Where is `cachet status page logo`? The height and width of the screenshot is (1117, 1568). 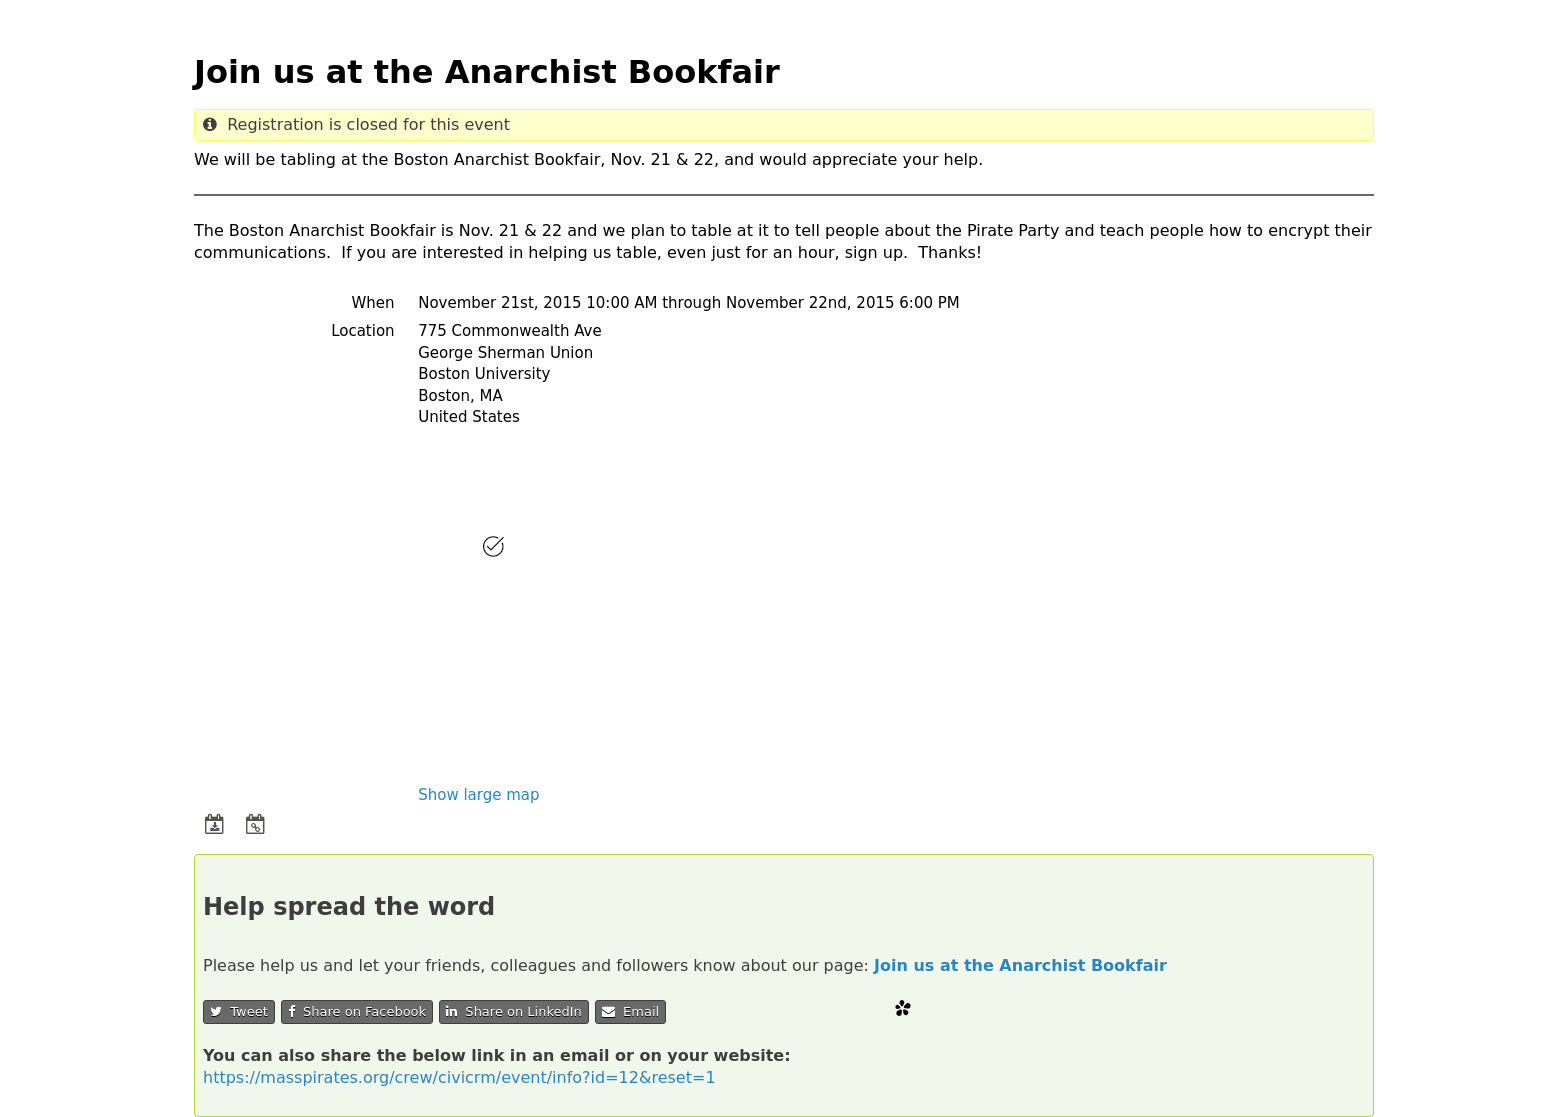 cachet status page logo is located at coordinates (493, 546).